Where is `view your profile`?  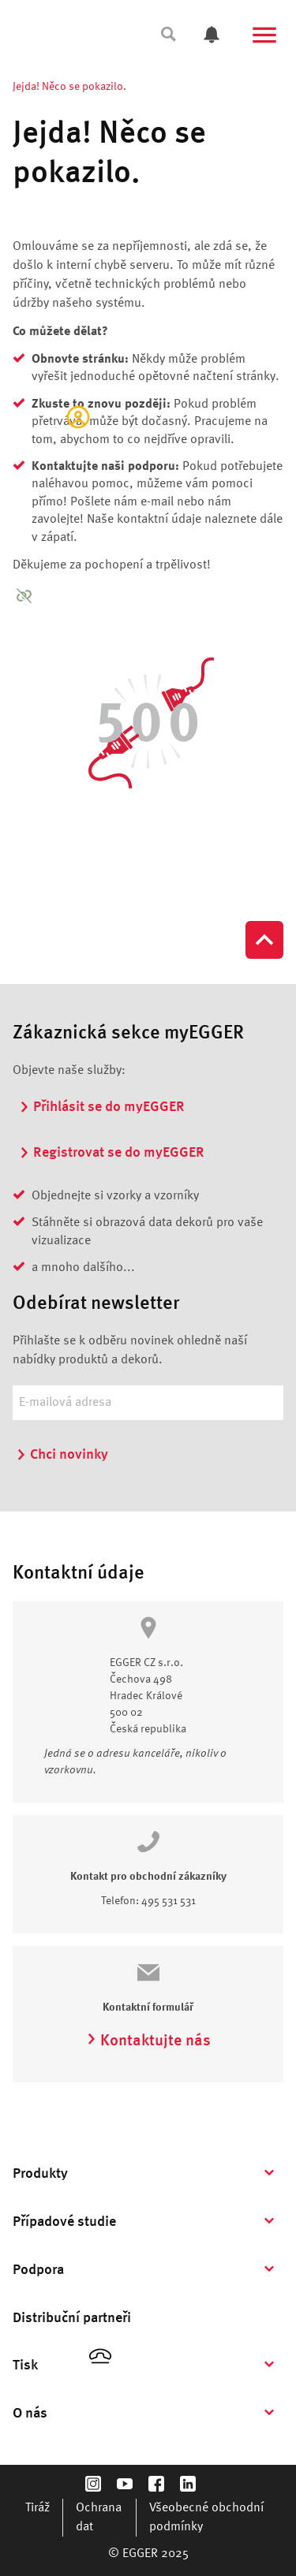
view your profile is located at coordinates (78, 417).